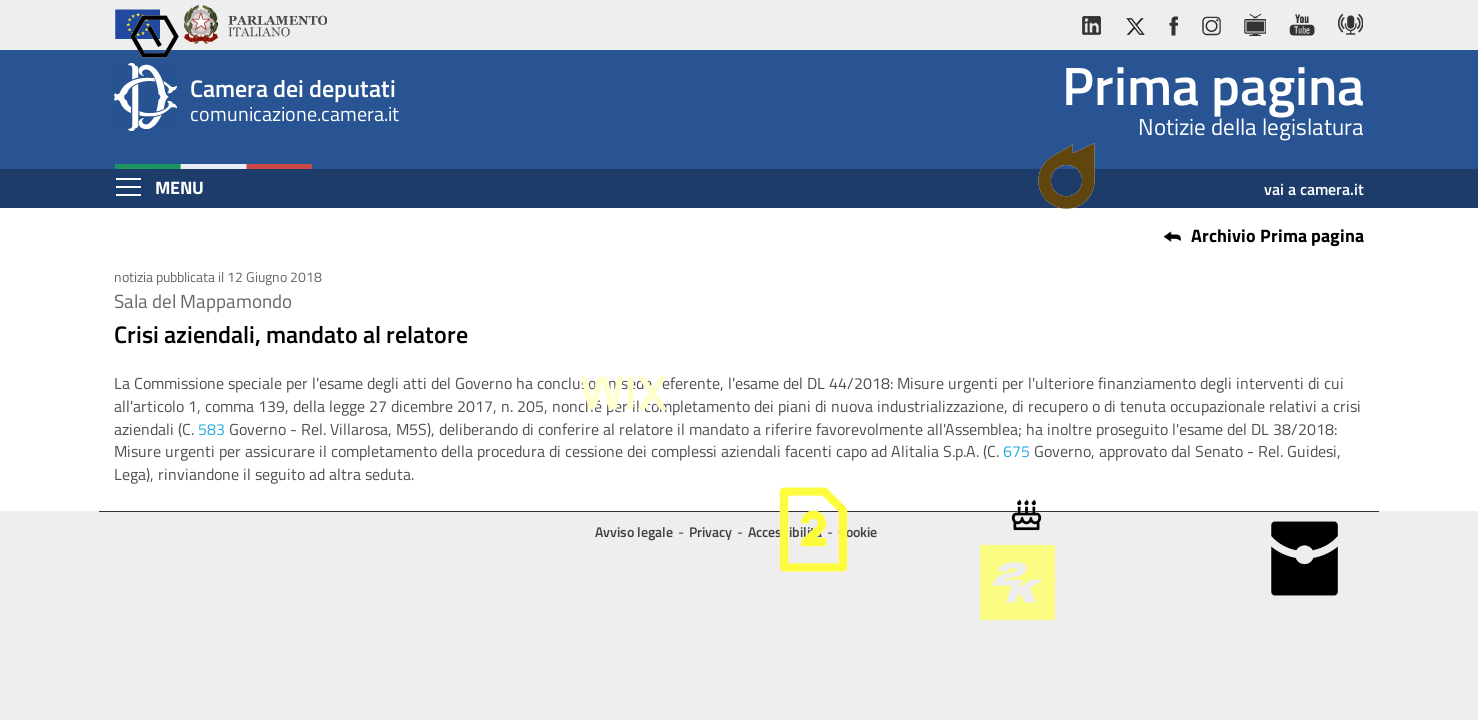  I want to click on send a red packet or digital gift money, so click(1304, 558).